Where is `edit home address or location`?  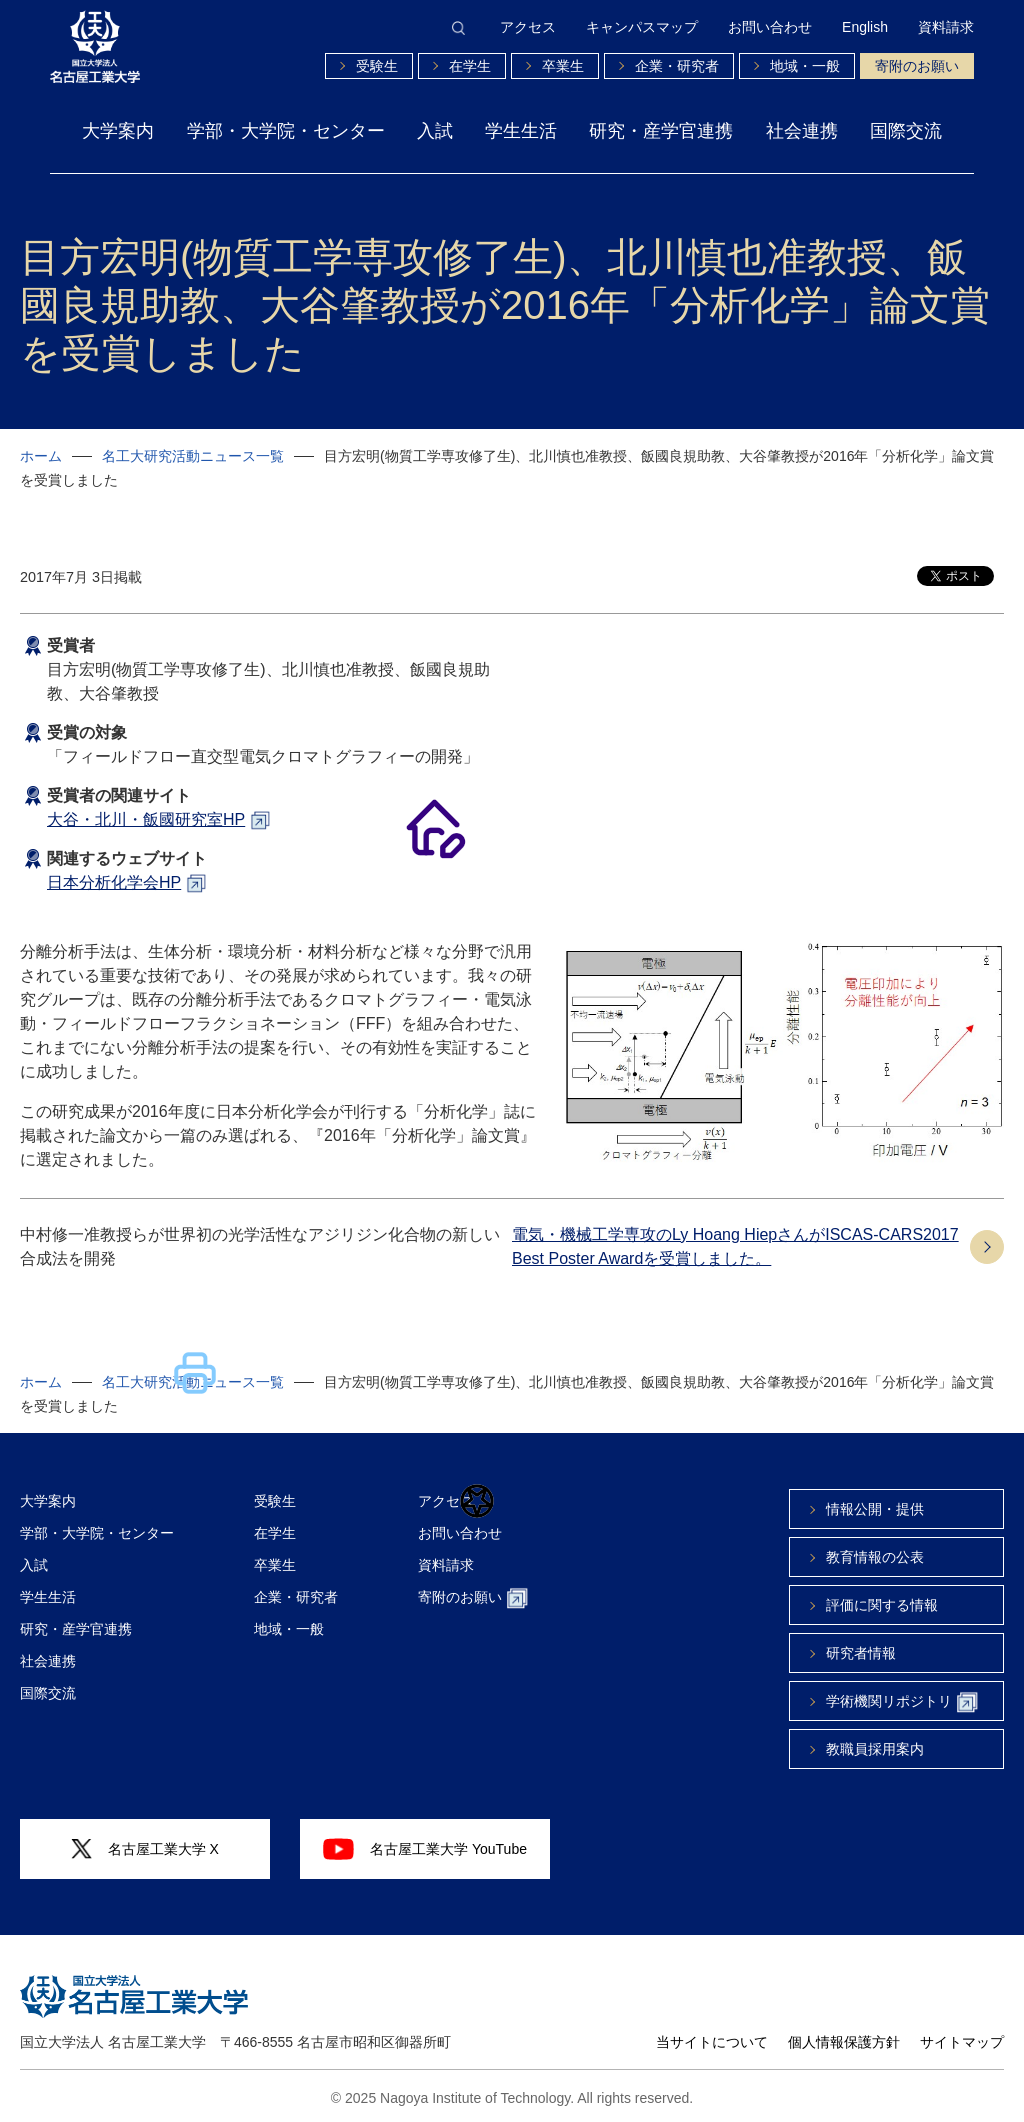 edit home address or location is located at coordinates (434, 827).